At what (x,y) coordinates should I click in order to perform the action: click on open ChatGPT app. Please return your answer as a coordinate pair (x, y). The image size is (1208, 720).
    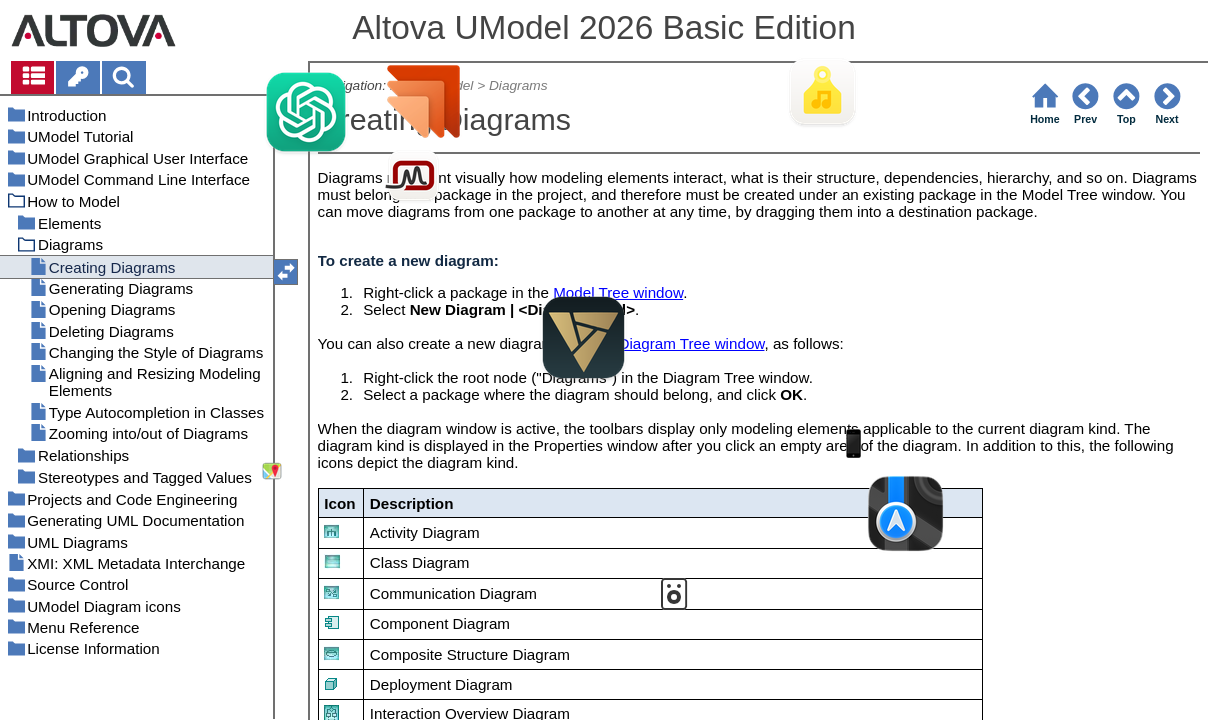
    Looking at the image, I should click on (306, 112).